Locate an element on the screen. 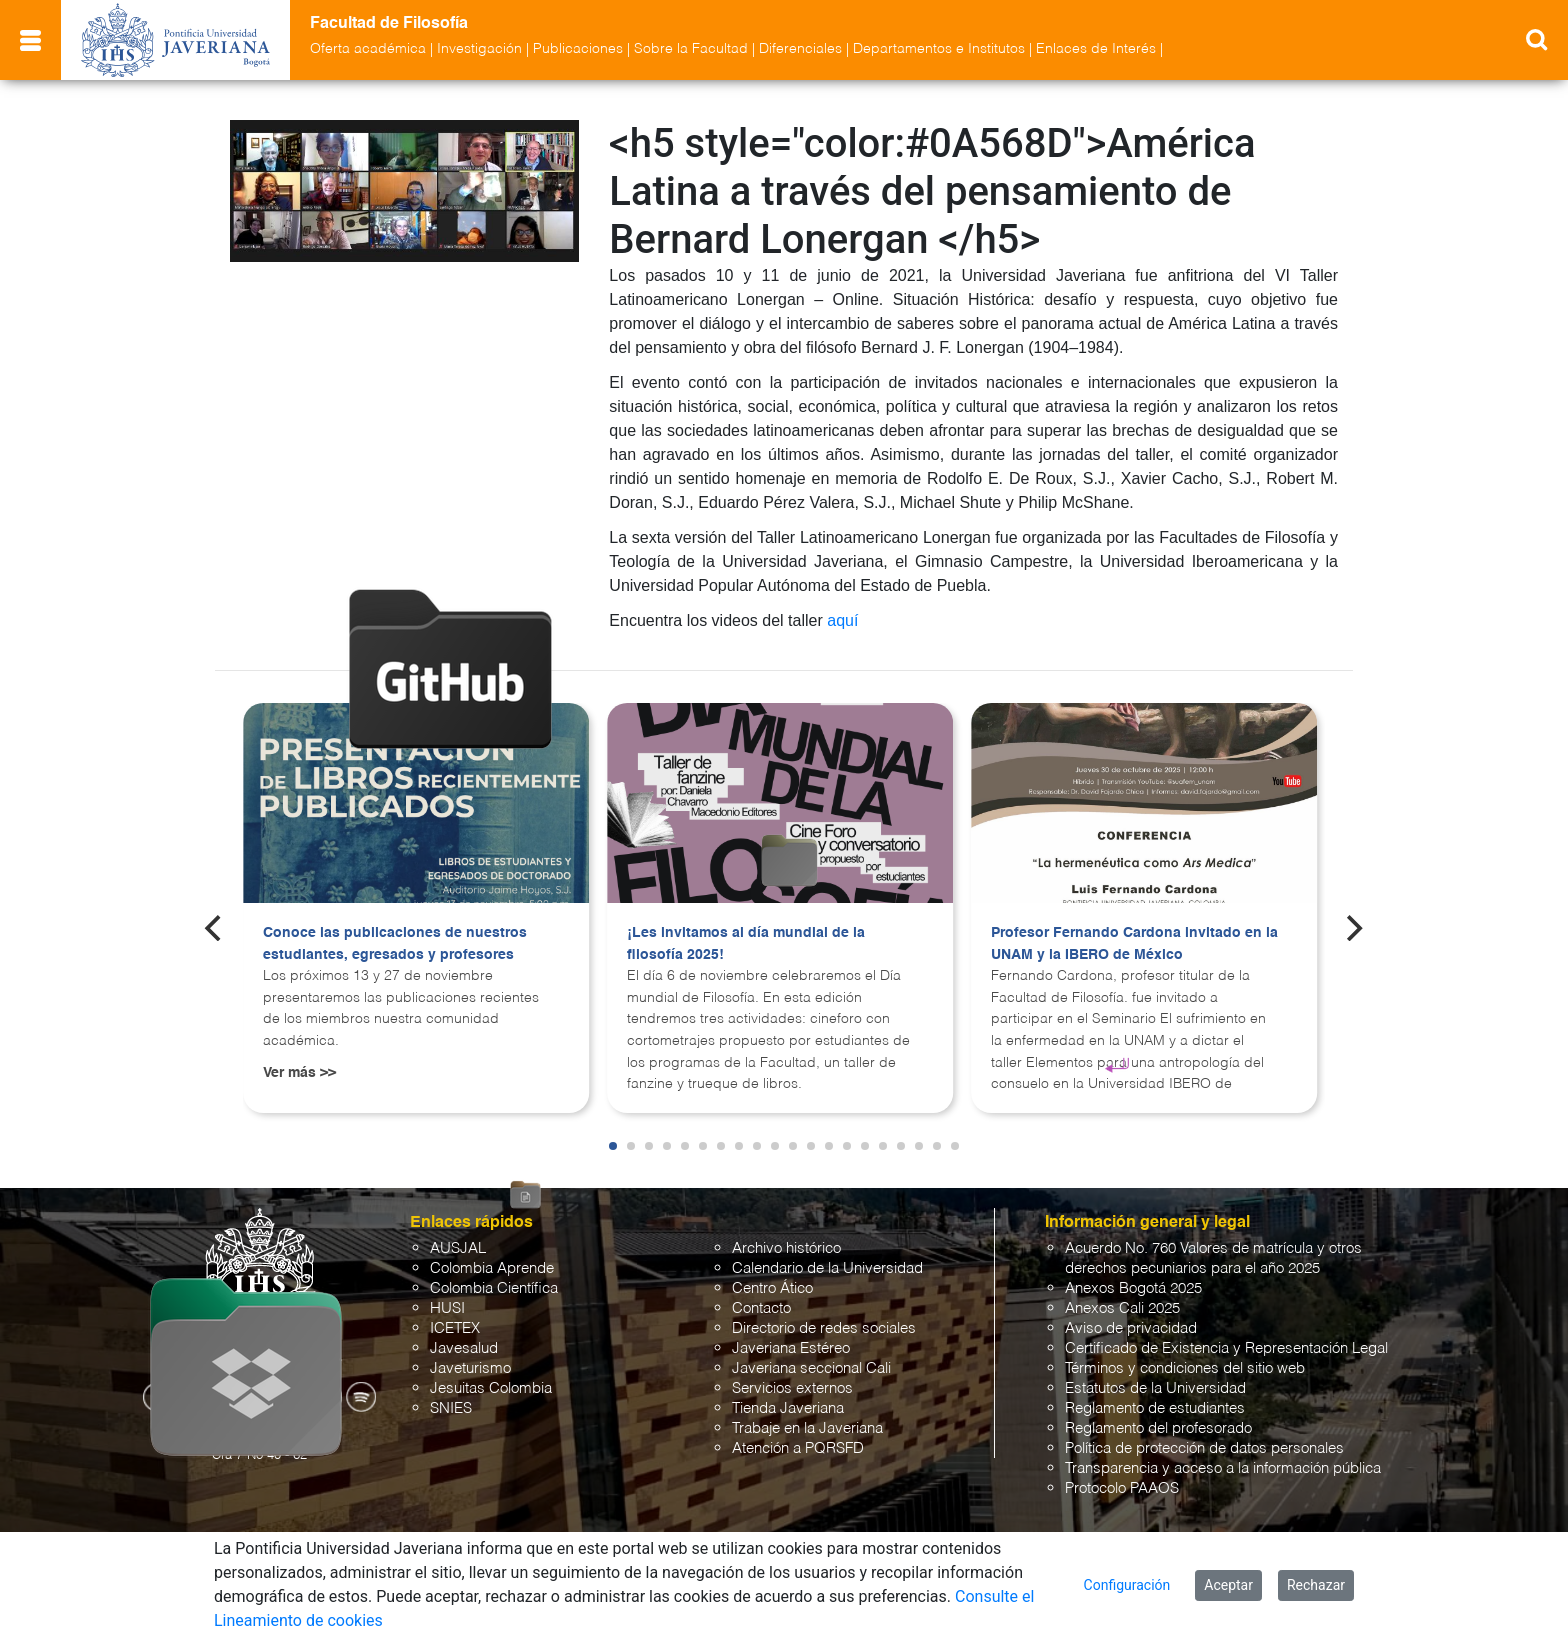 The height and width of the screenshot is (1638, 1568). open github repositories folder is located at coordinates (449, 674).